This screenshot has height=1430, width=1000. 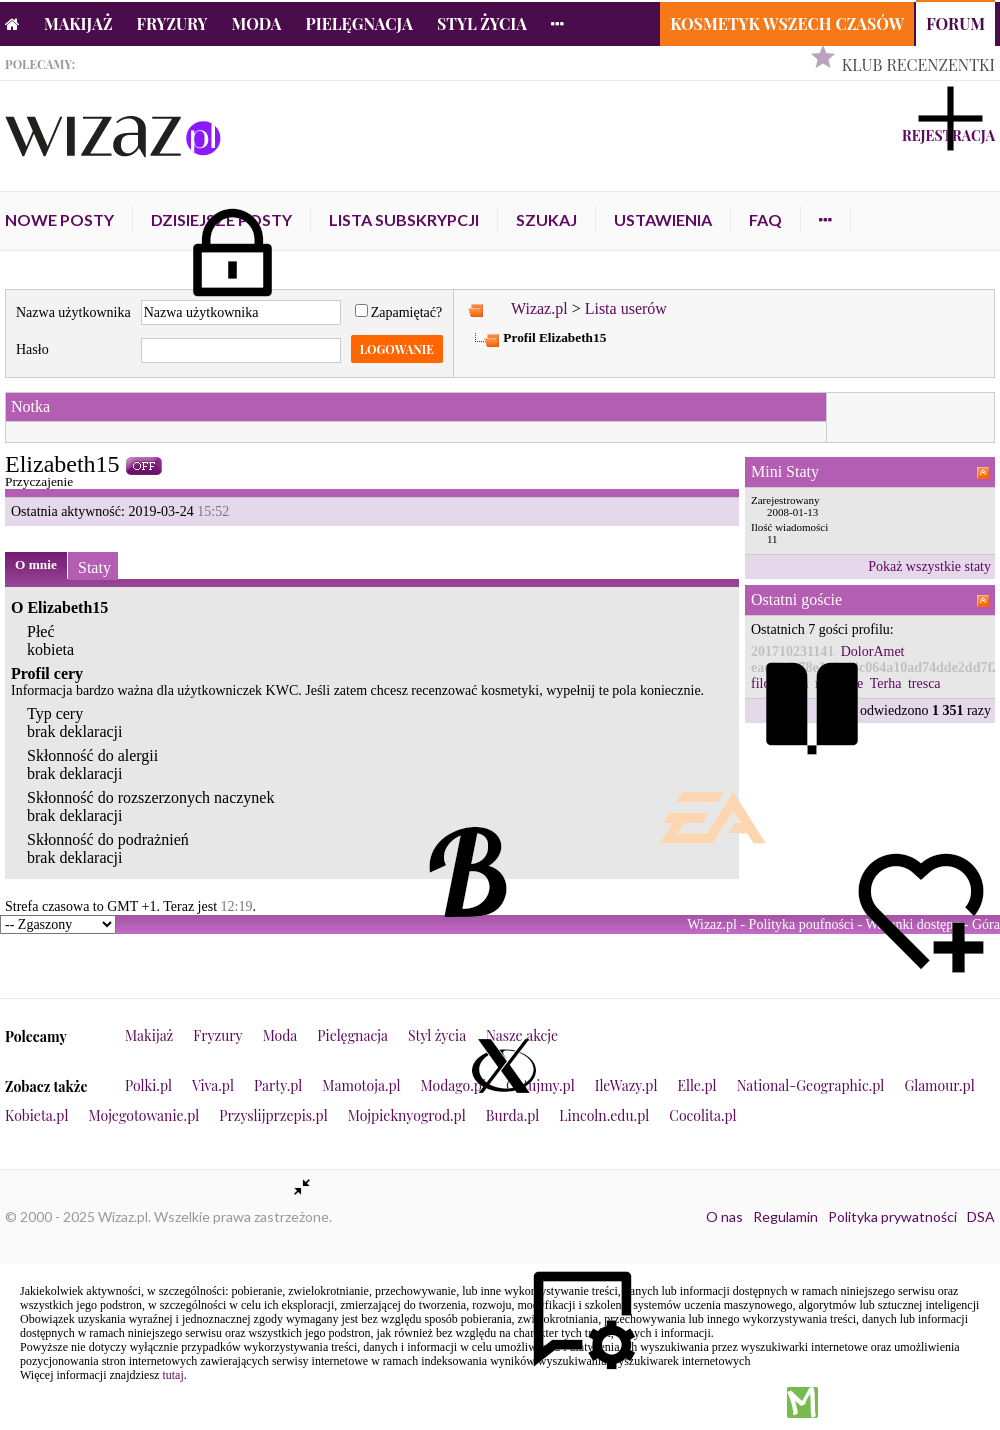 What do you see at coordinates (468, 872) in the screenshot?
I see `buefy framework logo` at bounding box center [468, 872].